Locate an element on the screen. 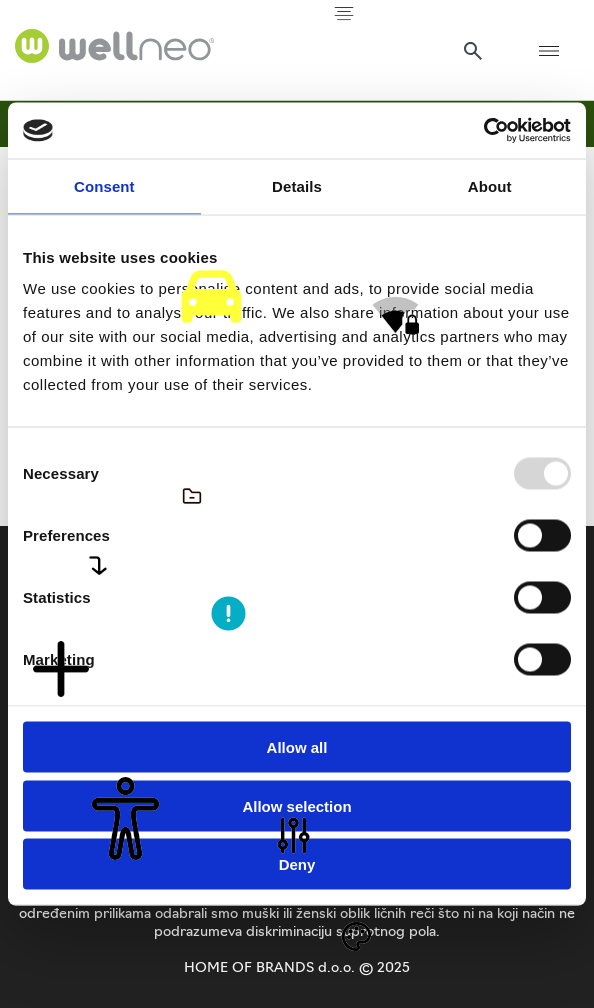 The width and height of the screenshot is (594, 1008). customize theme or color settings is located at coordinates (356, 936).